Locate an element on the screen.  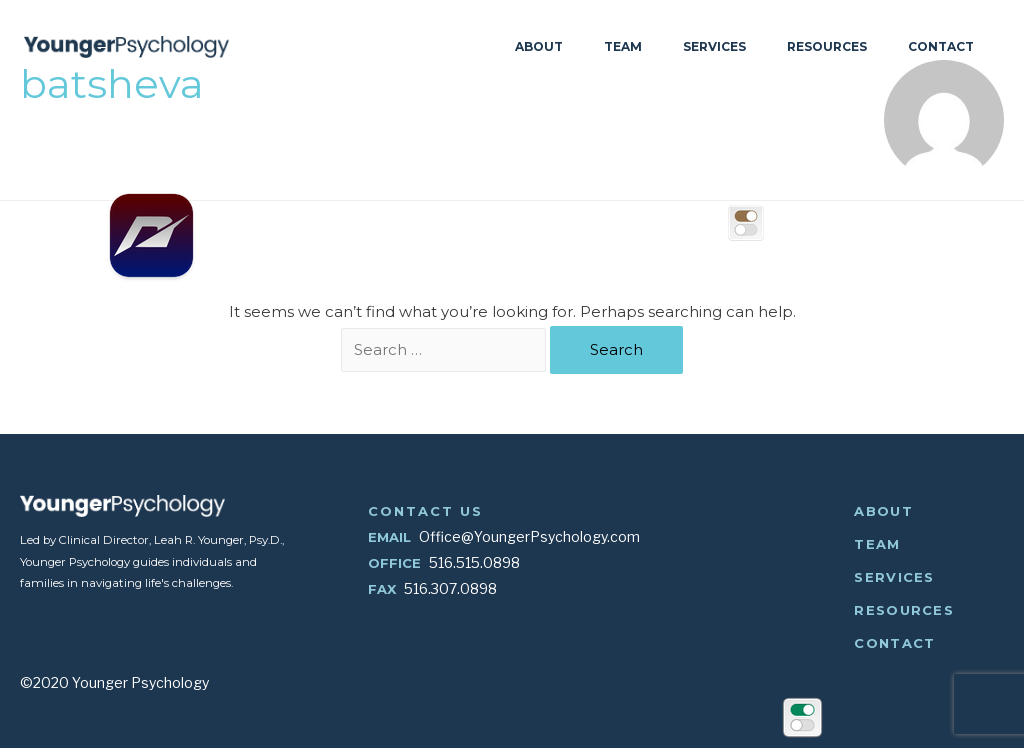
open desktop settings and preferences is located at coordinates (802, 717).